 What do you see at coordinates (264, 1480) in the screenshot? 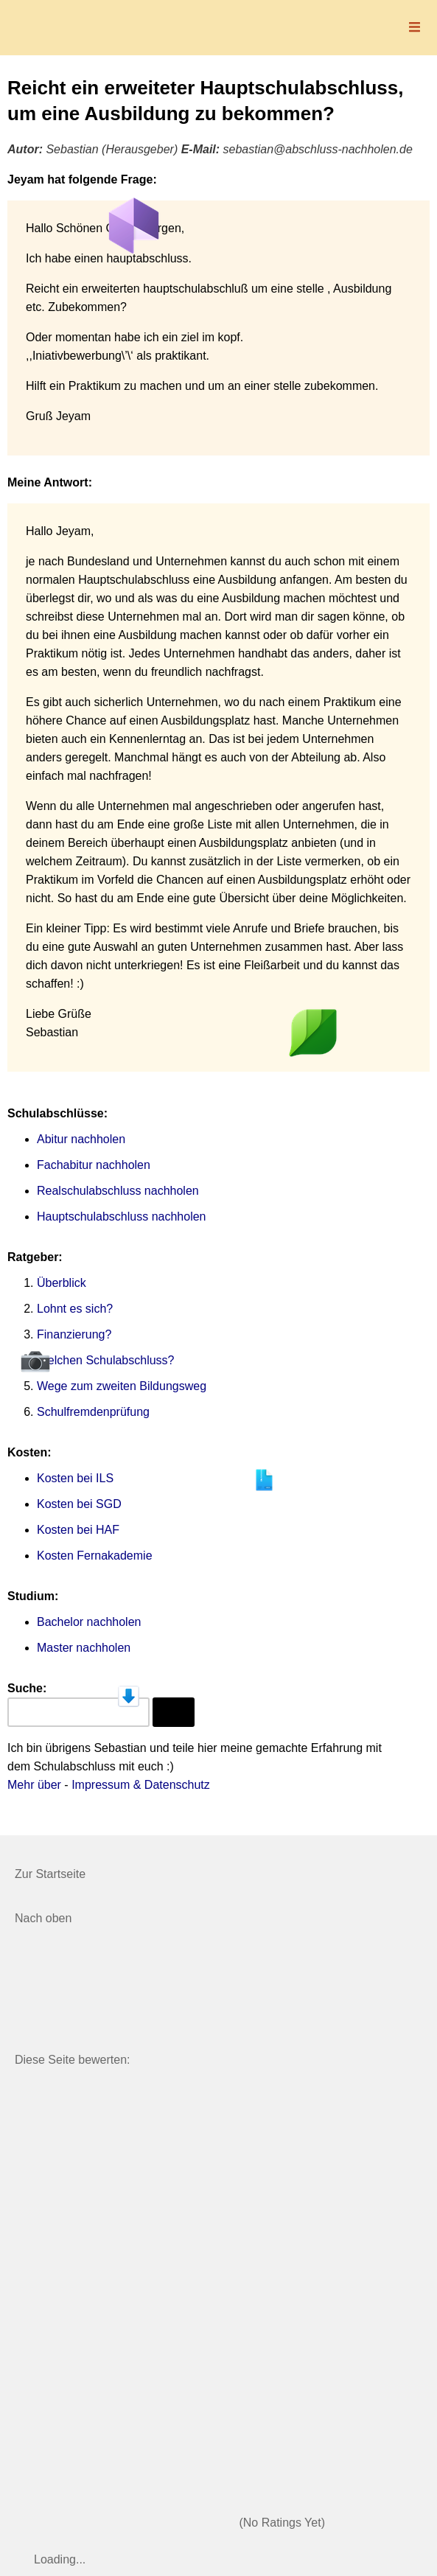
I see `a VirtualBox virtual machine configuration file` at bounding box center [264, 1480].